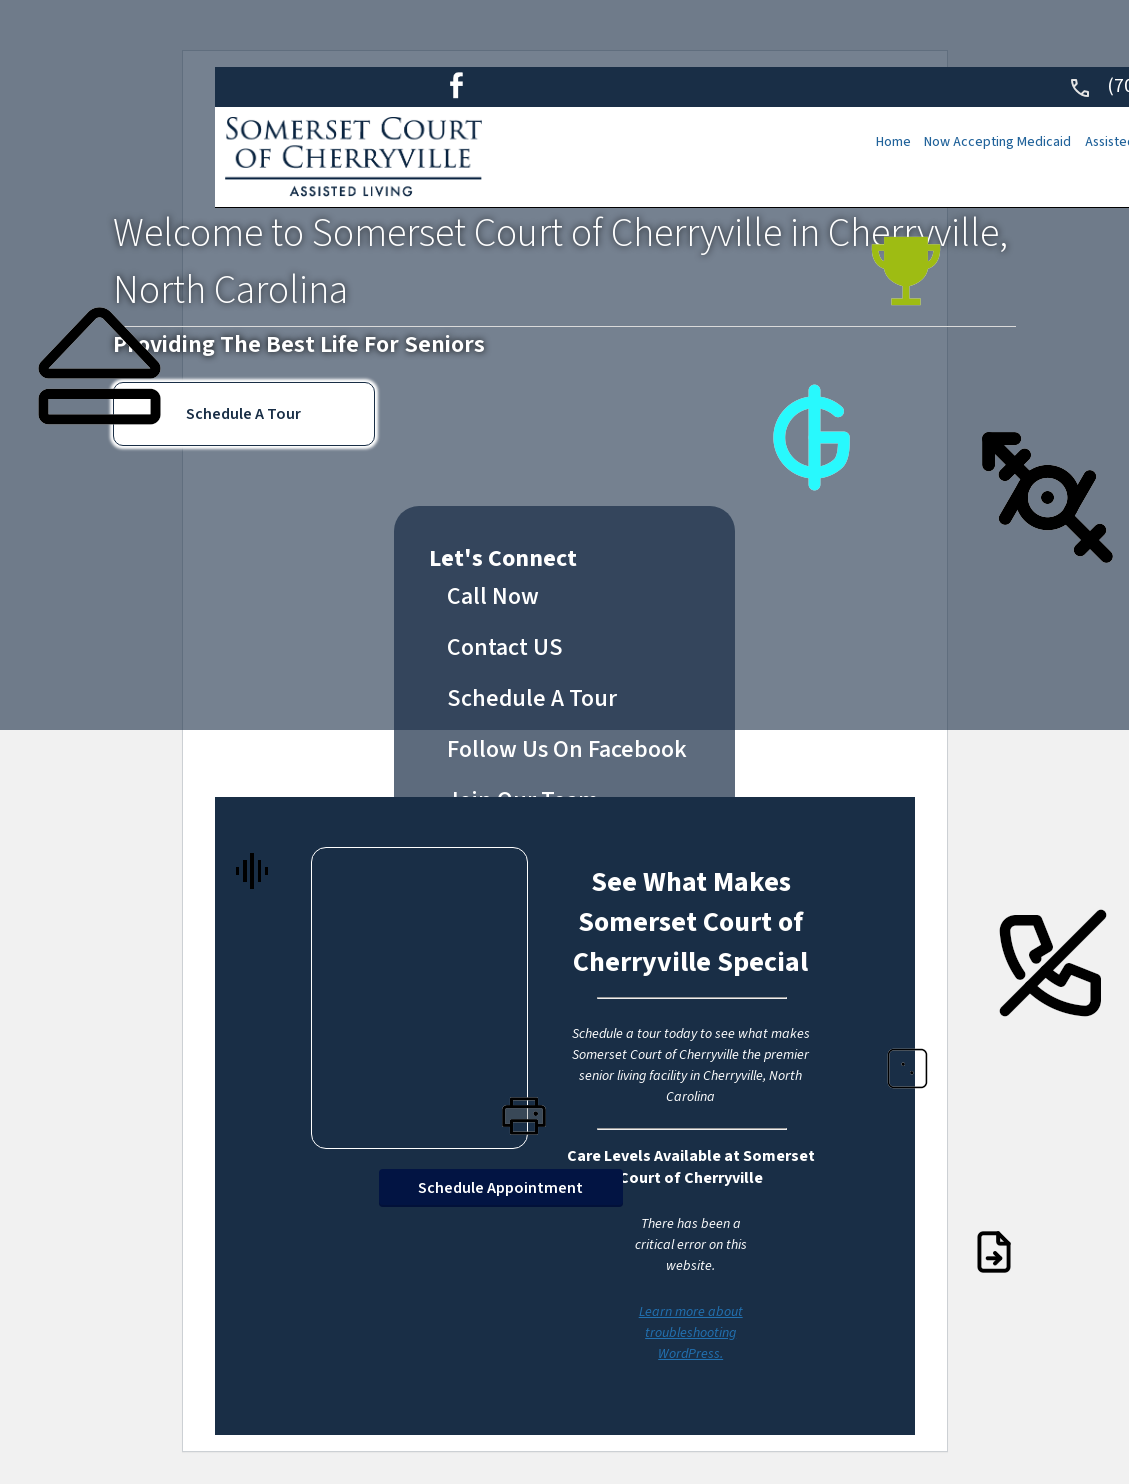  Describe the element at coordinates (99, 373) in the screenshot. I see `eject media or disc` at that location.